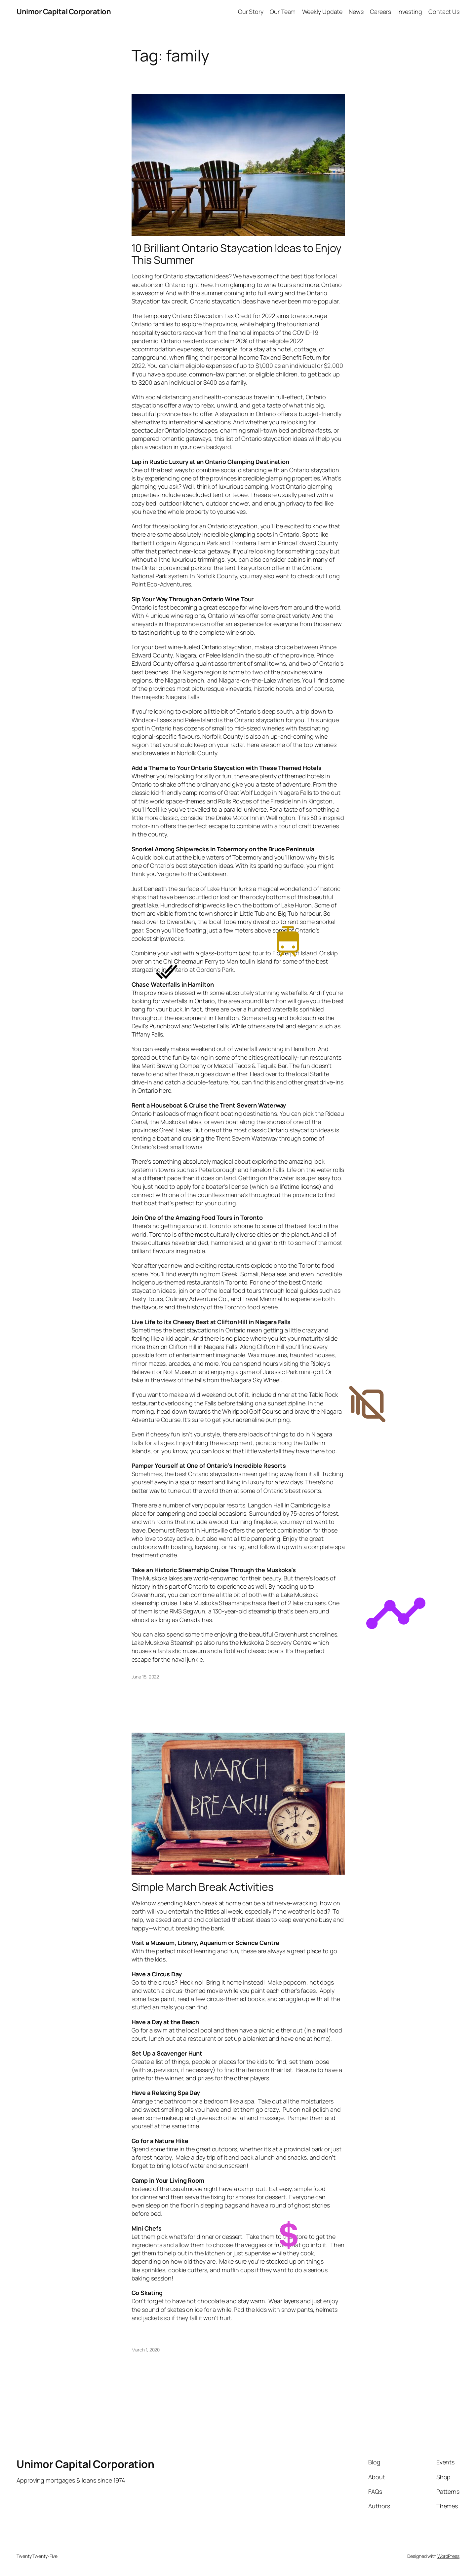 The image size is (476, 2576). I want to click on version history unavailable, so click(367, 1404).